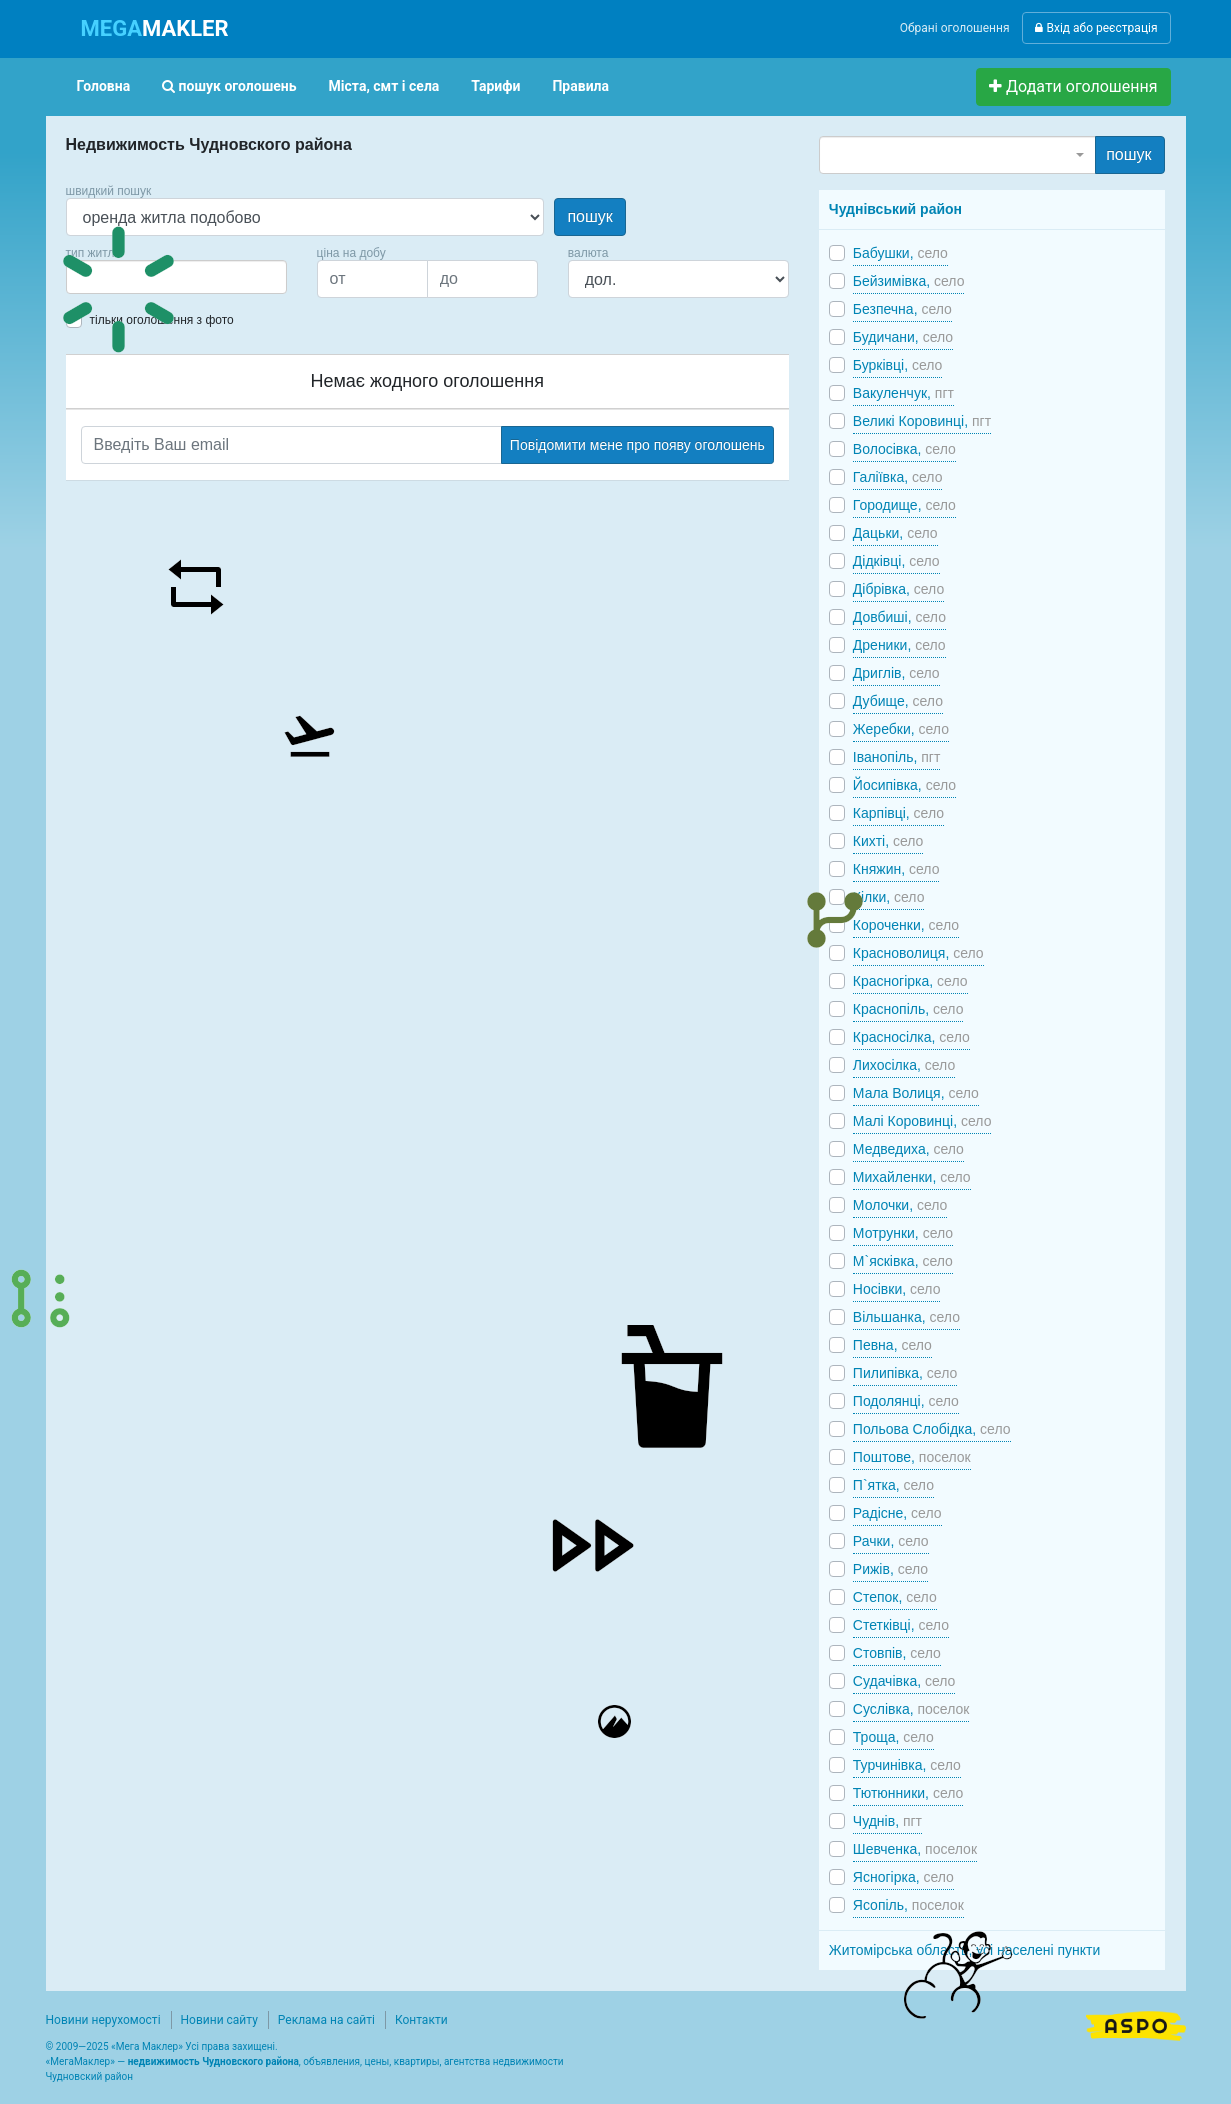 The width and height of the screenshot is (1231, 2104). I want to click on view repository branches, so click(835, 920).